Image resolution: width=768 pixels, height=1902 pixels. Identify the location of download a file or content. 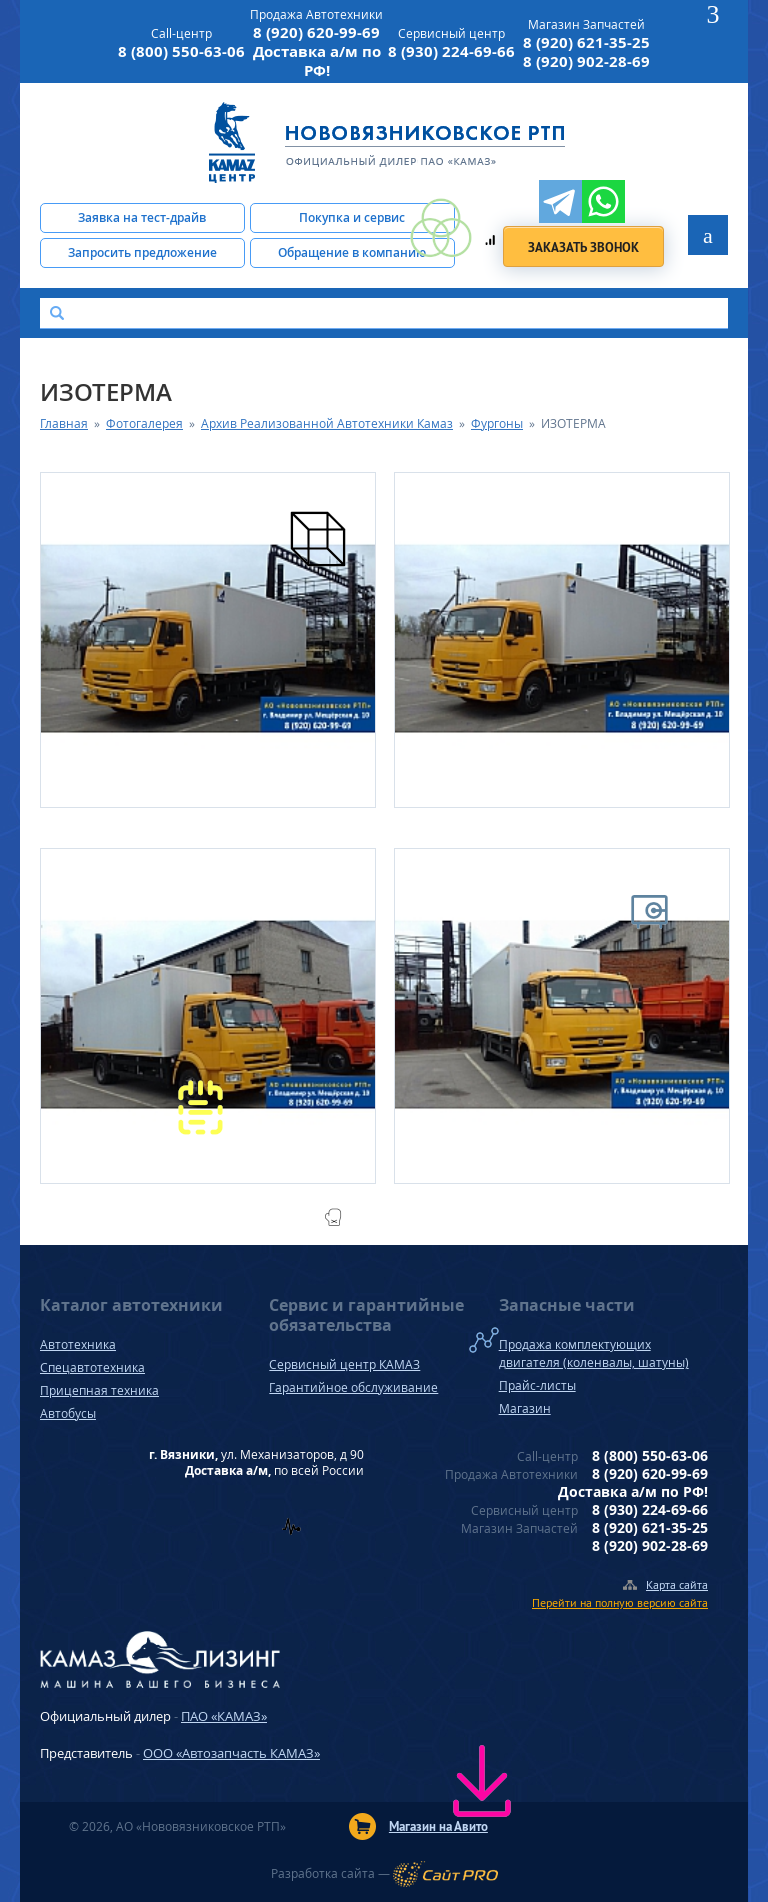
(482, 1781).